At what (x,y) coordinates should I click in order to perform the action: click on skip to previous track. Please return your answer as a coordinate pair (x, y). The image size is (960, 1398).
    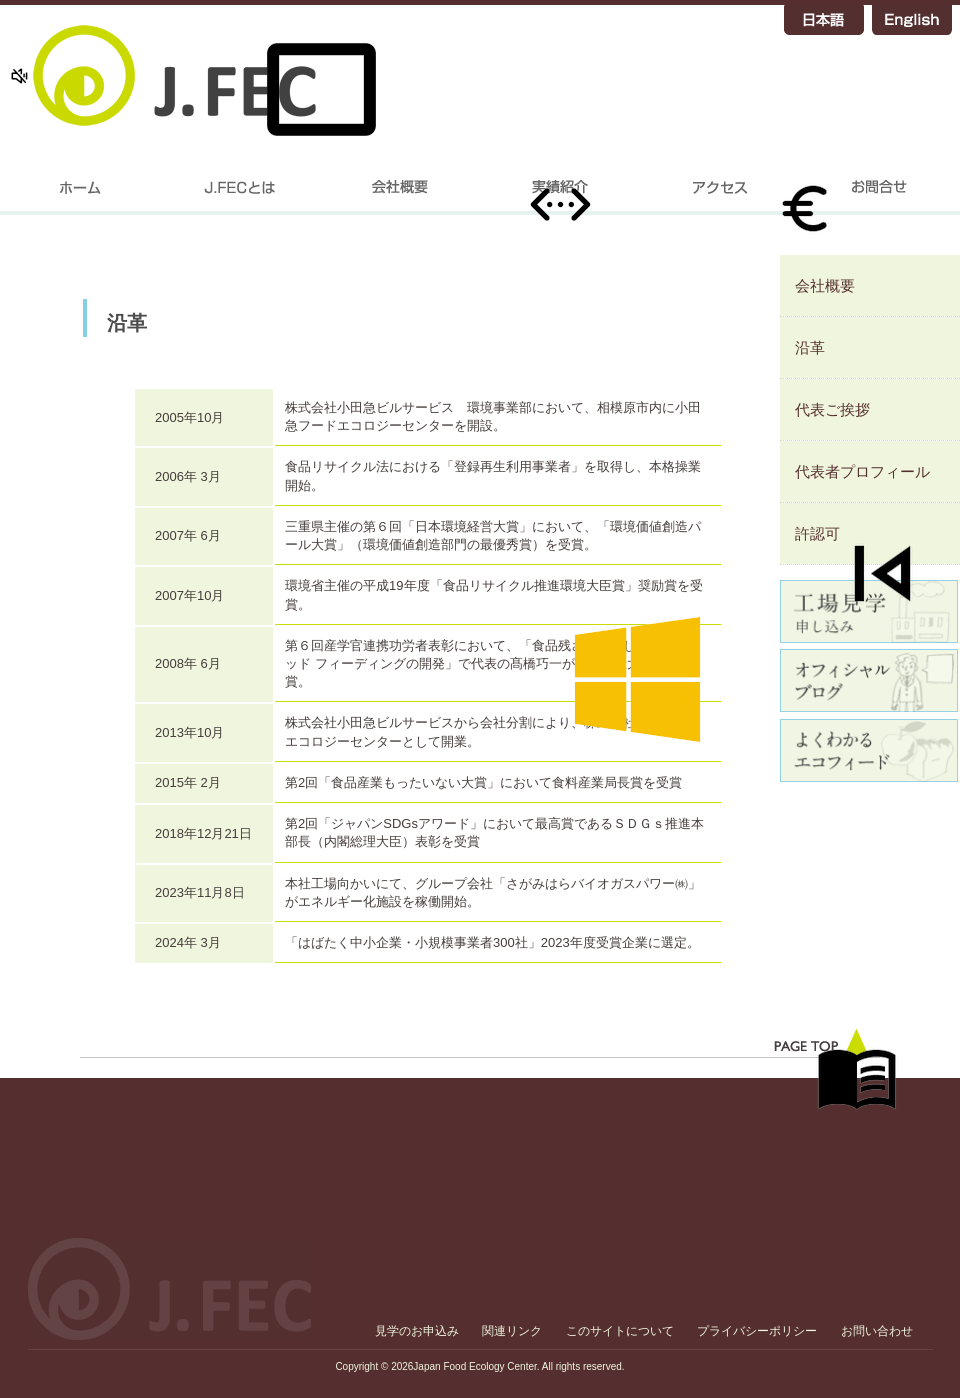
    Looking at the image, I should click on (882, 573).